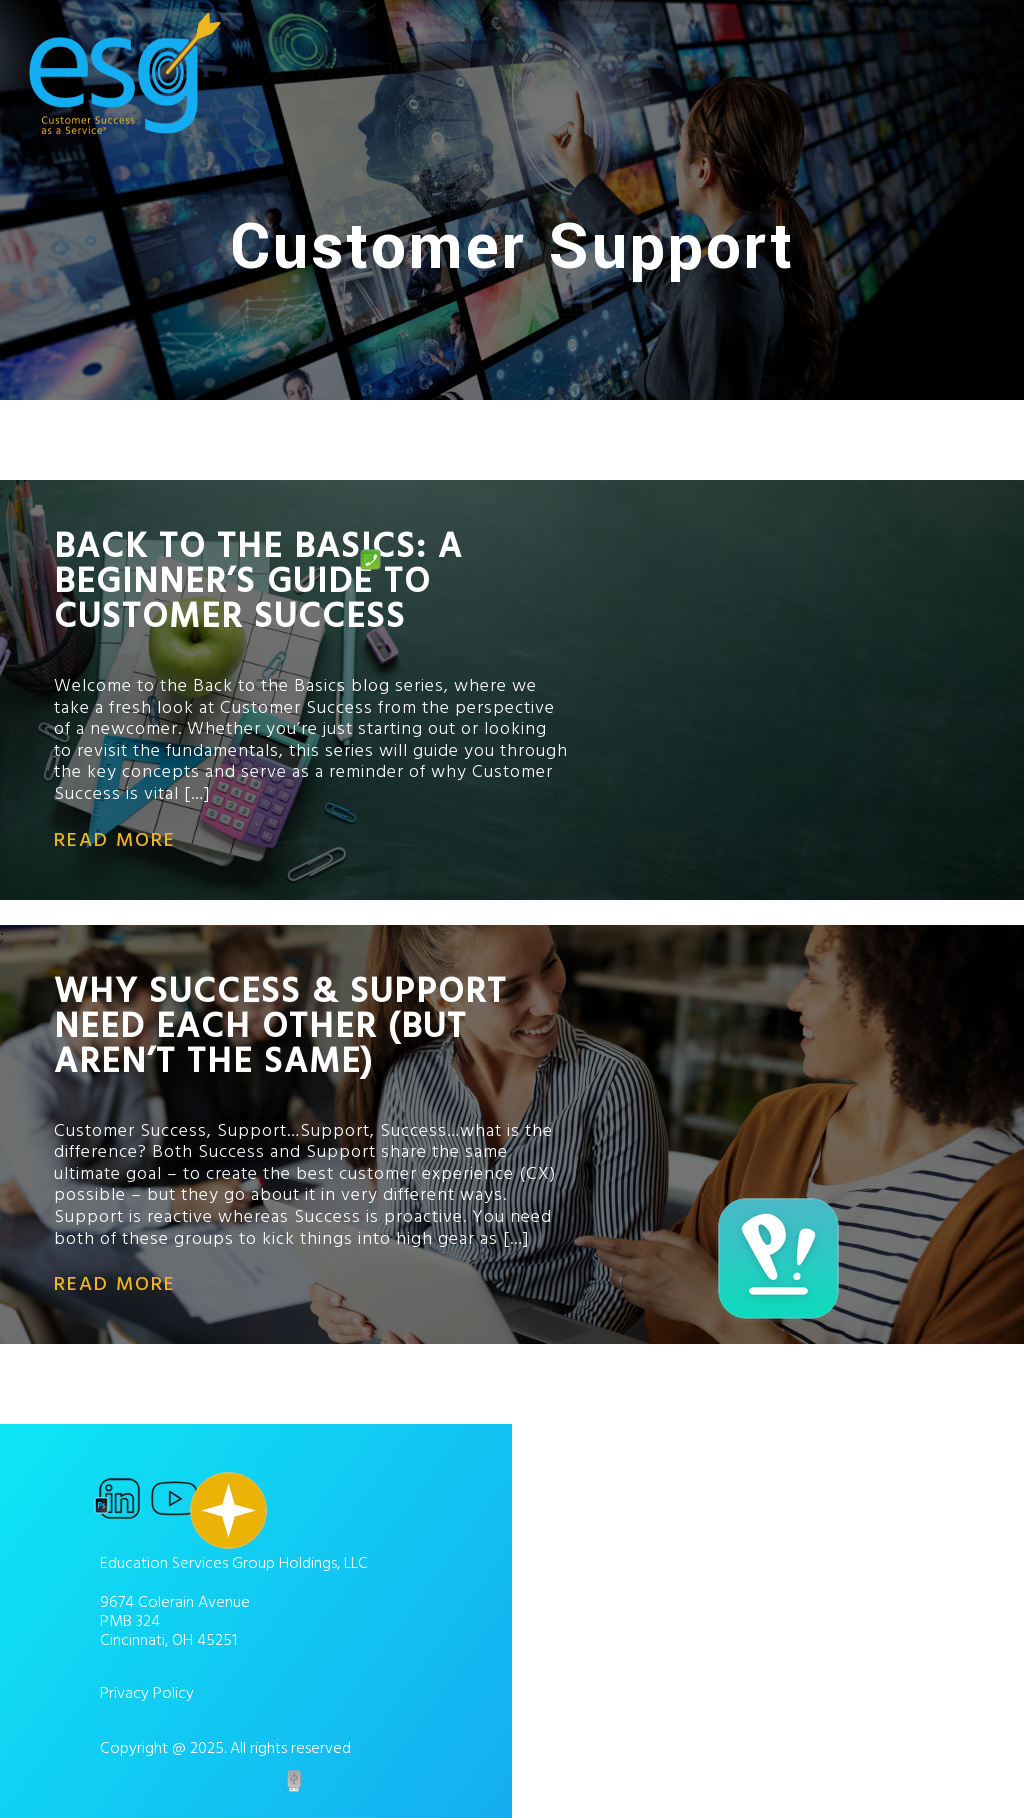  What do you see at coordinates (370, 559) in the screenshot?
I see `open the phone calls app` at bounding box center [370, 559].